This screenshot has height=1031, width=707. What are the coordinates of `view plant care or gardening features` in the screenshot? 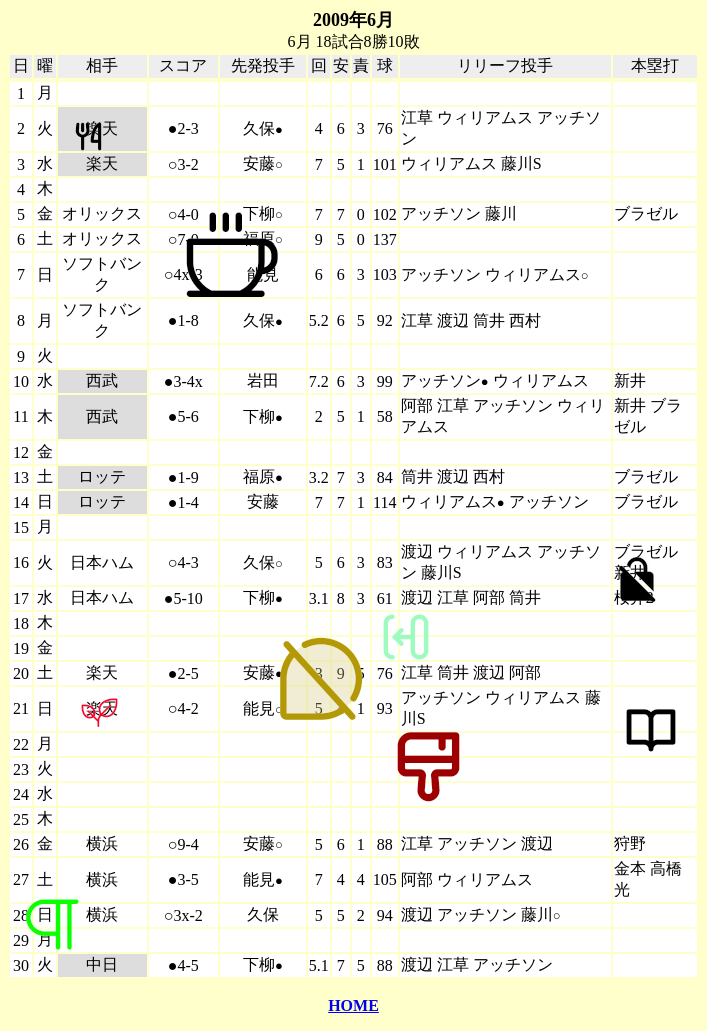 It's located at (99, 711).